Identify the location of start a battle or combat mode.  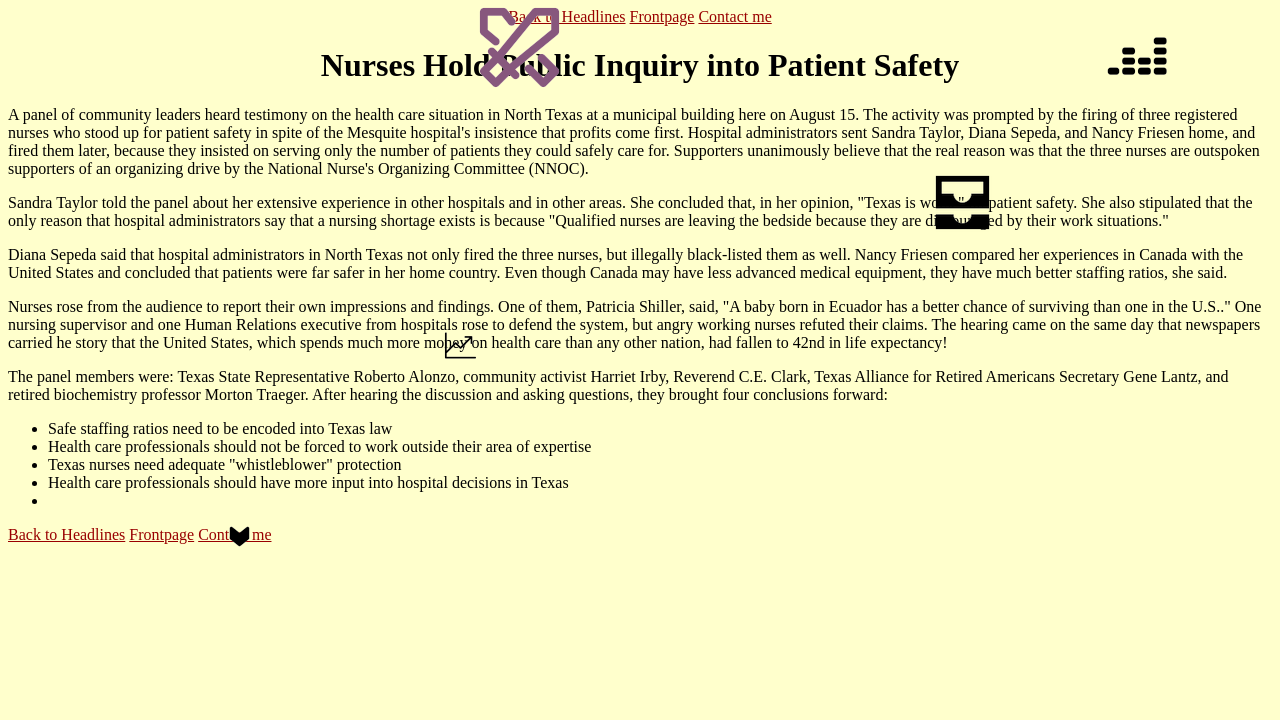
(519, 47).